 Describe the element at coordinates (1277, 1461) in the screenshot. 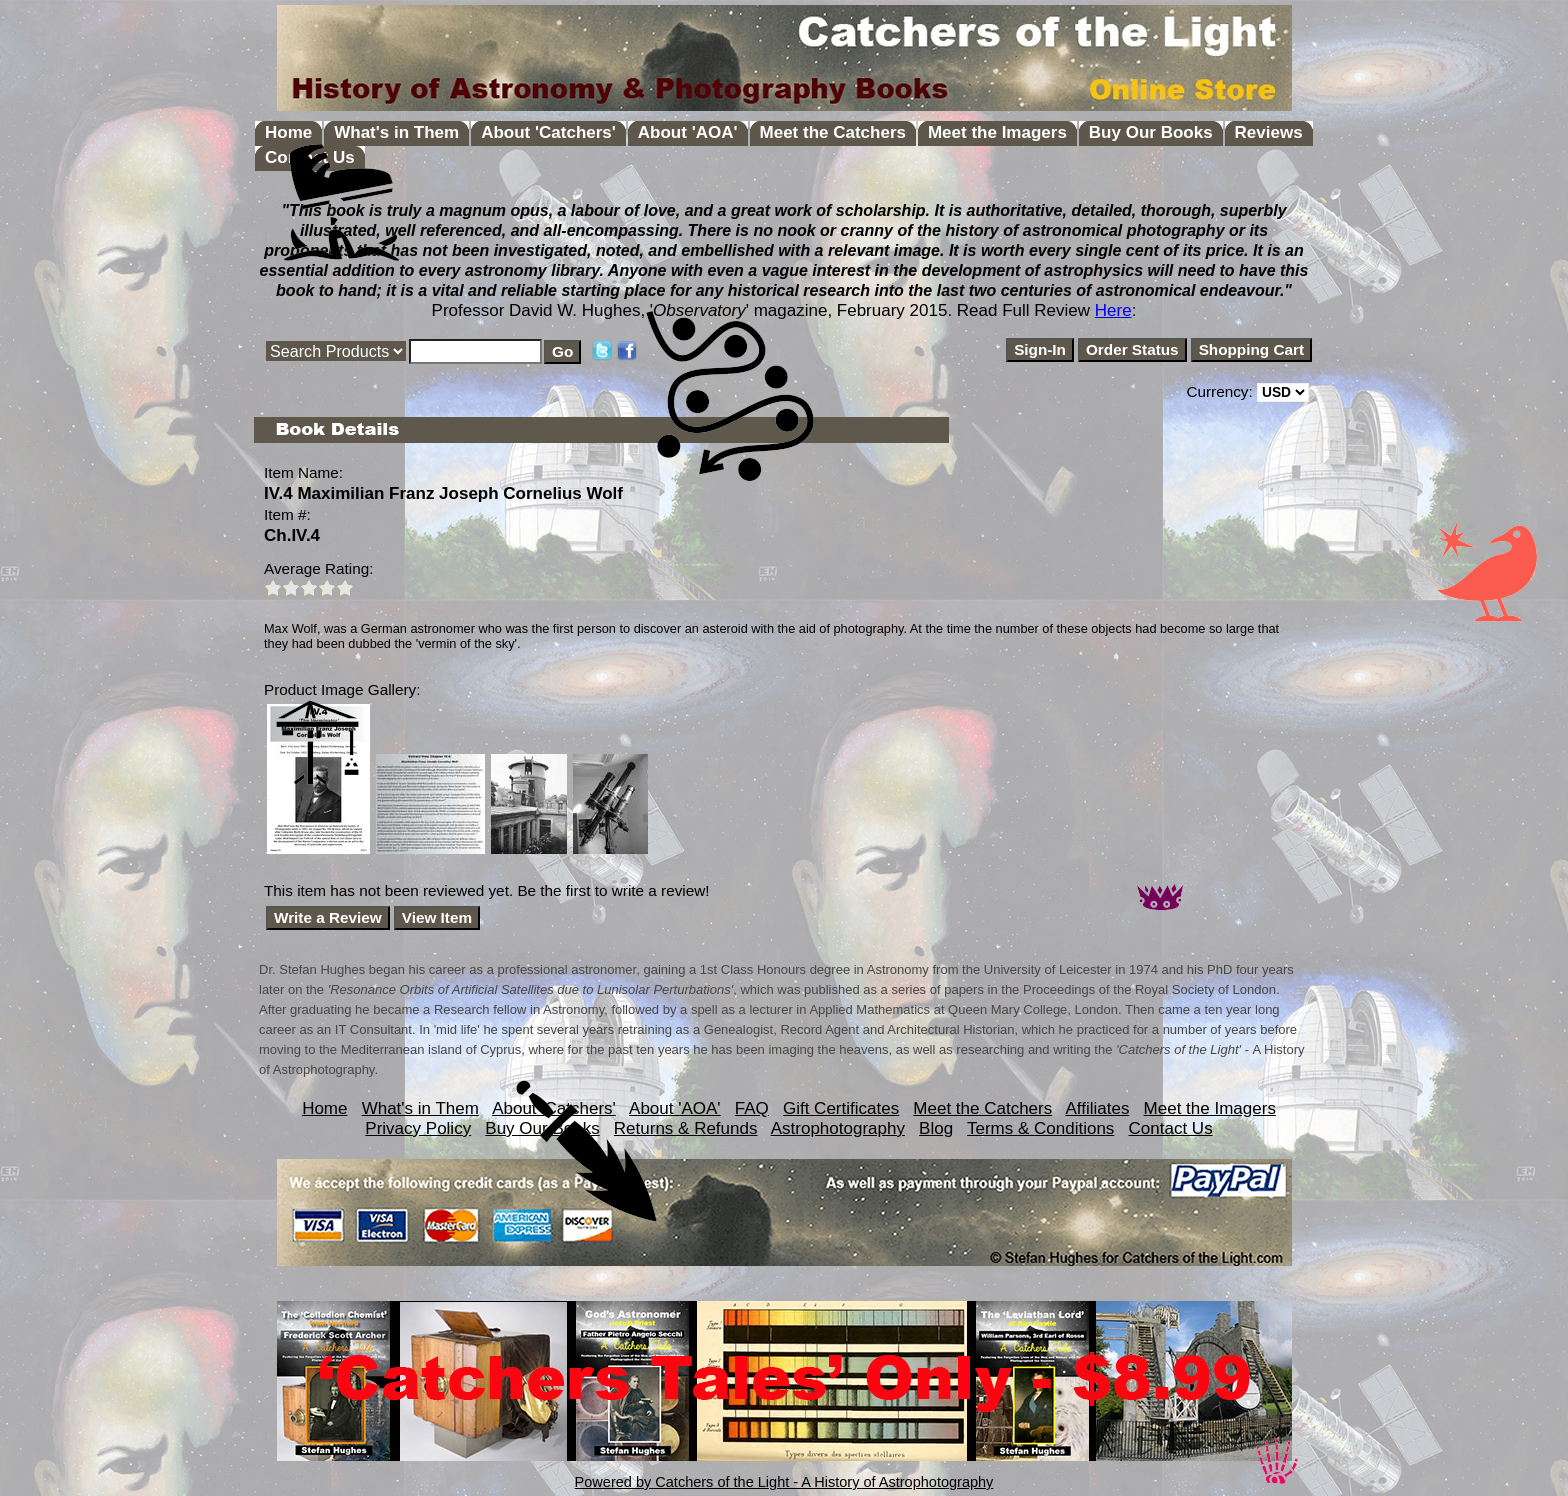

I see `skeleton or undead enemy type indicator` at that location.